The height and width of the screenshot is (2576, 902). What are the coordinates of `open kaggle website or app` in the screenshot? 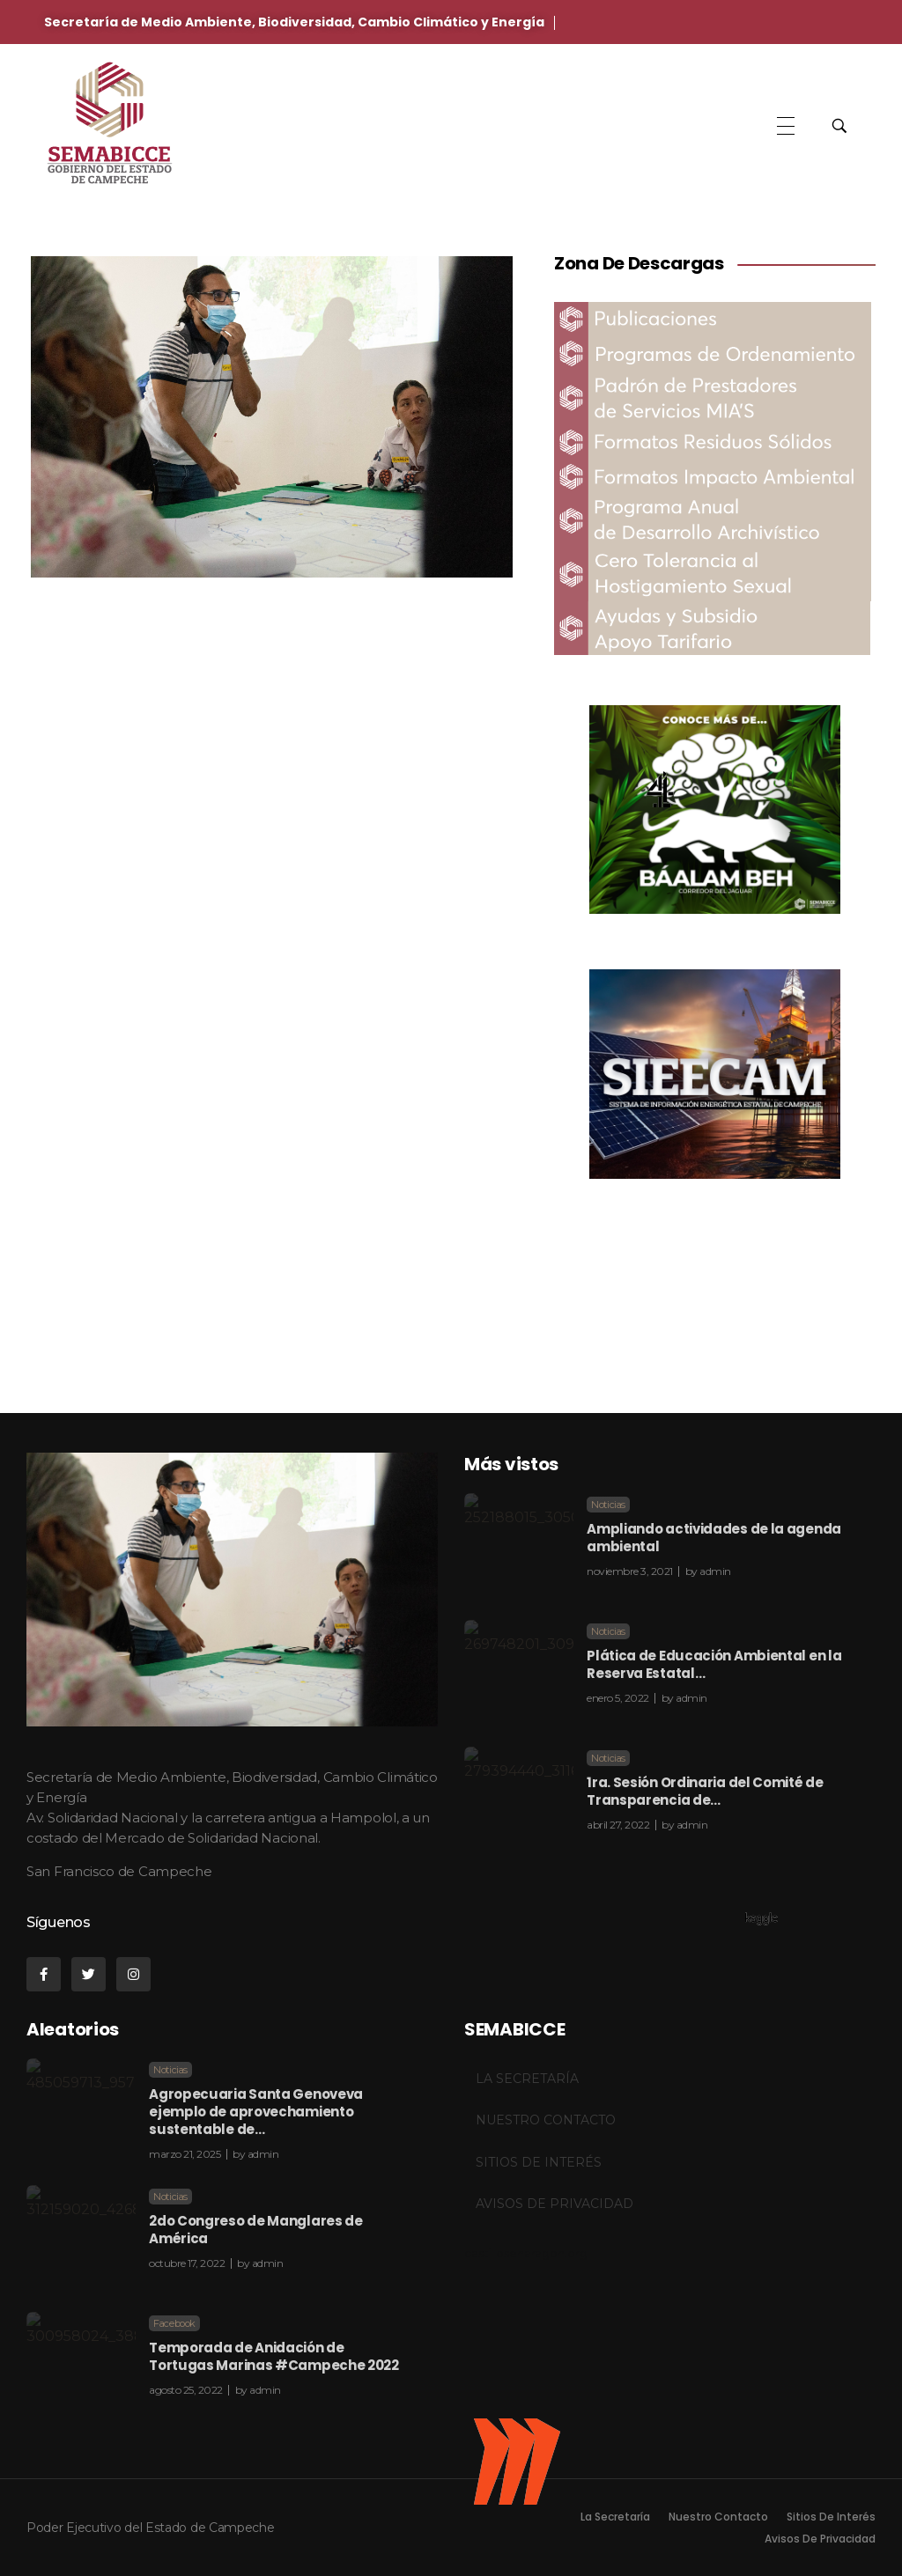 It's located at (761, 1918).